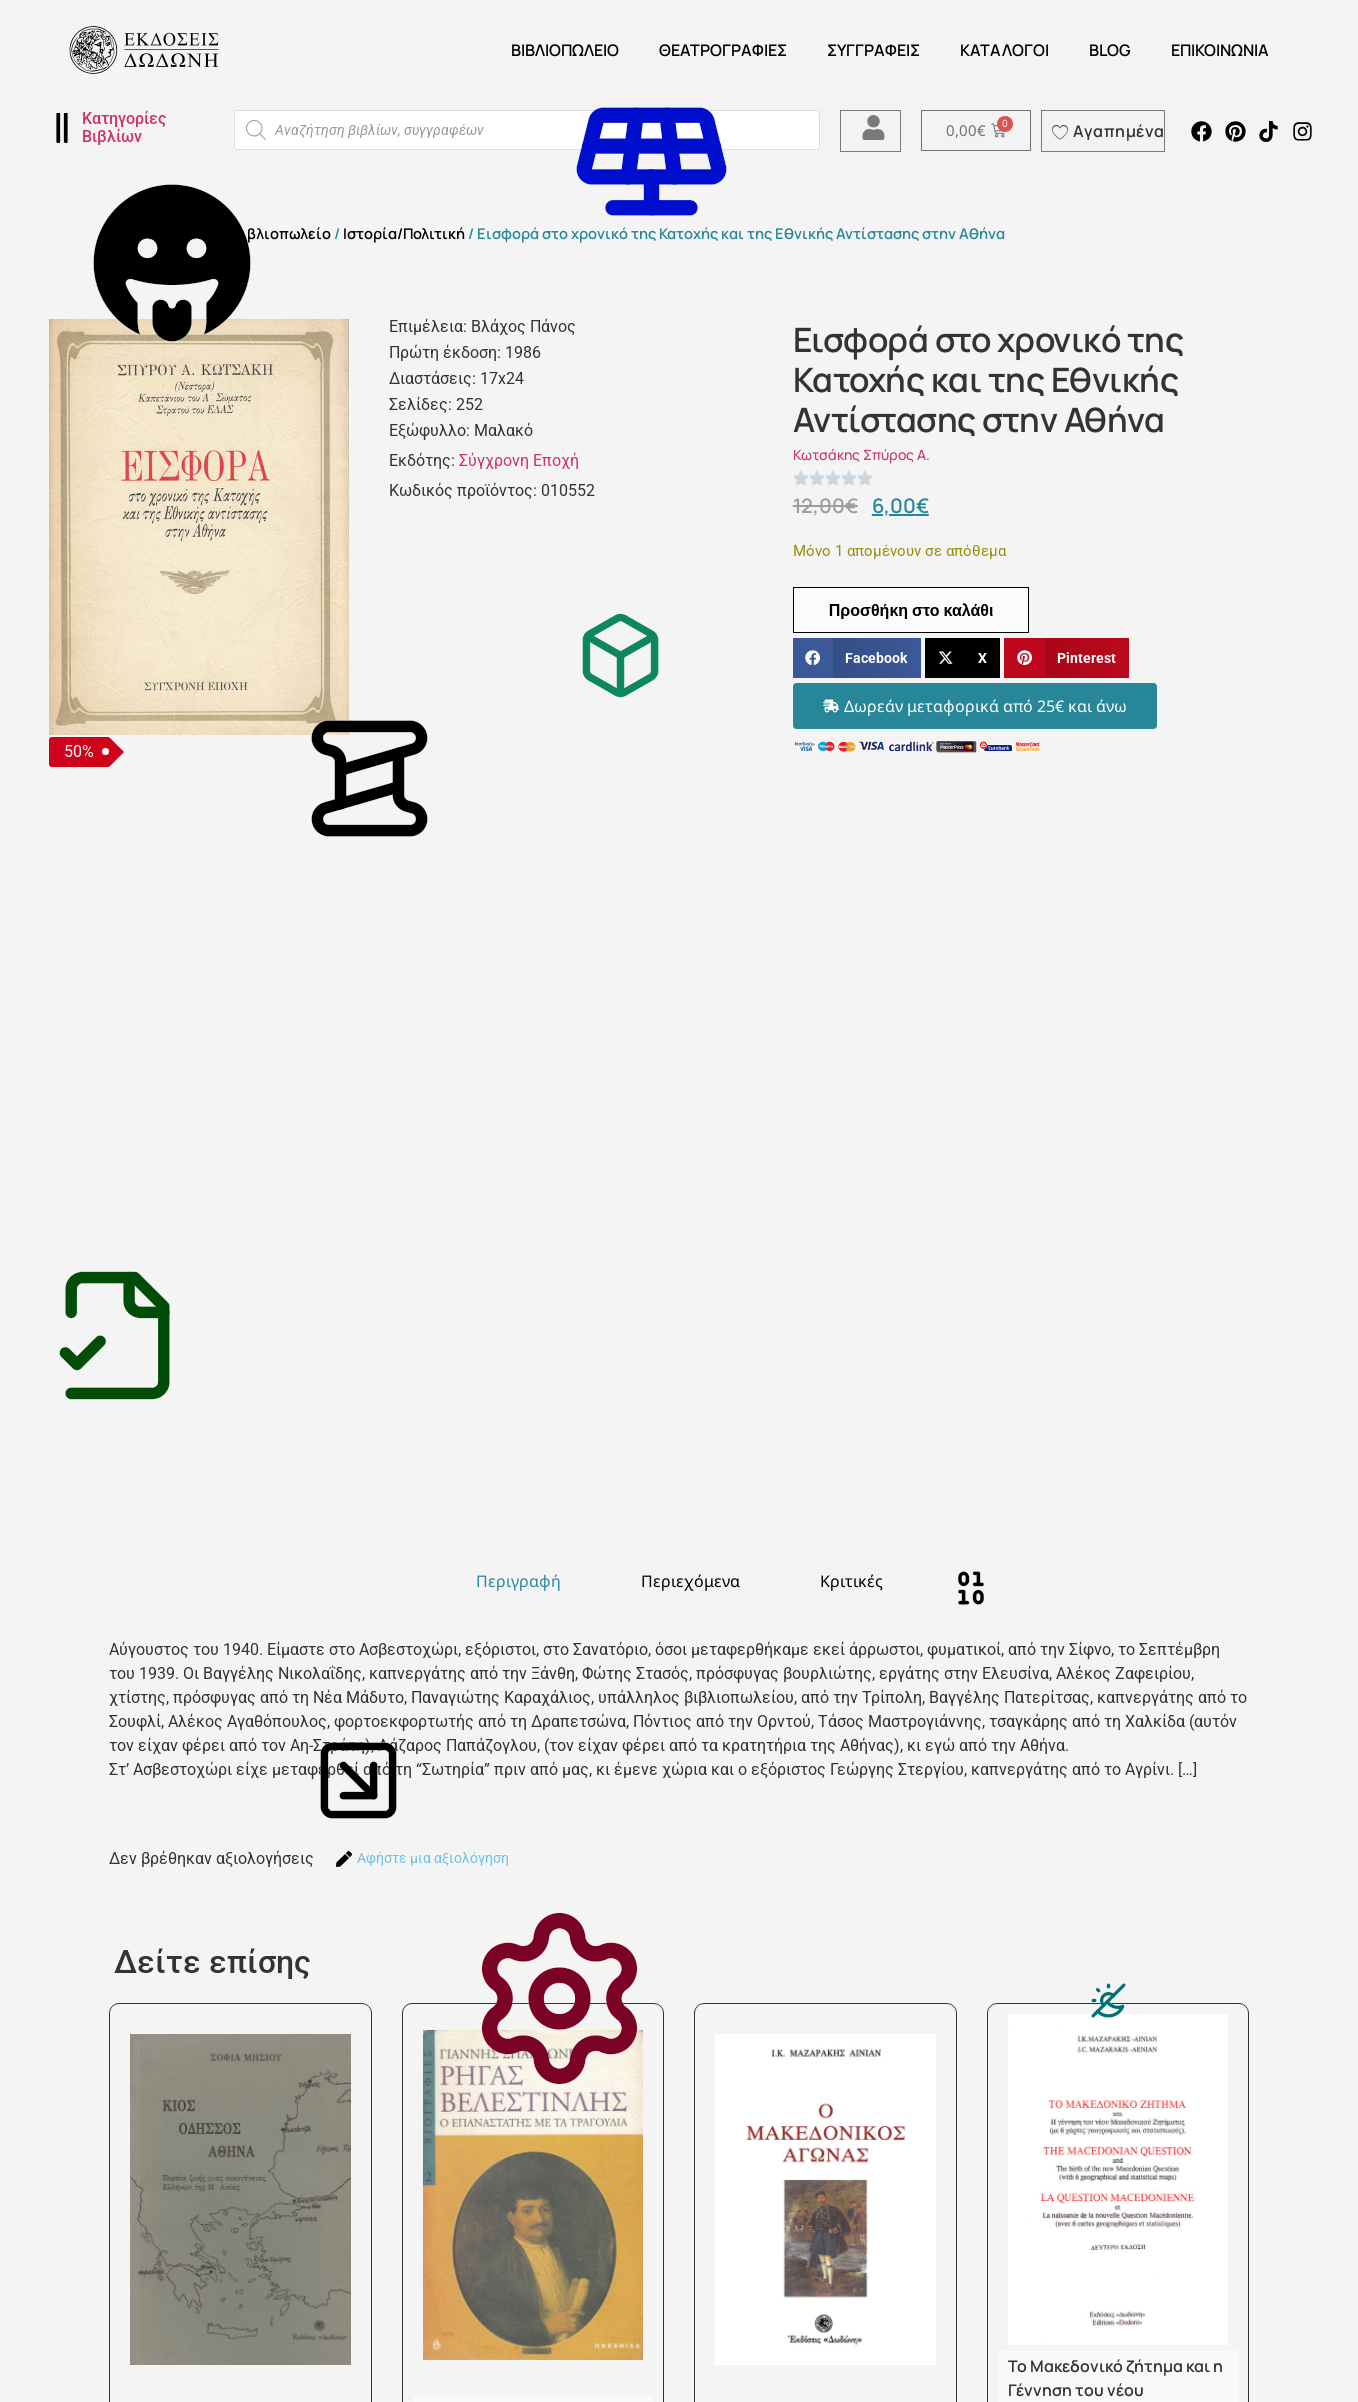 The width and height of the screenshot is (1358, 2402). I want to click on file successfully uploaded or saved, so click(117, 1335).